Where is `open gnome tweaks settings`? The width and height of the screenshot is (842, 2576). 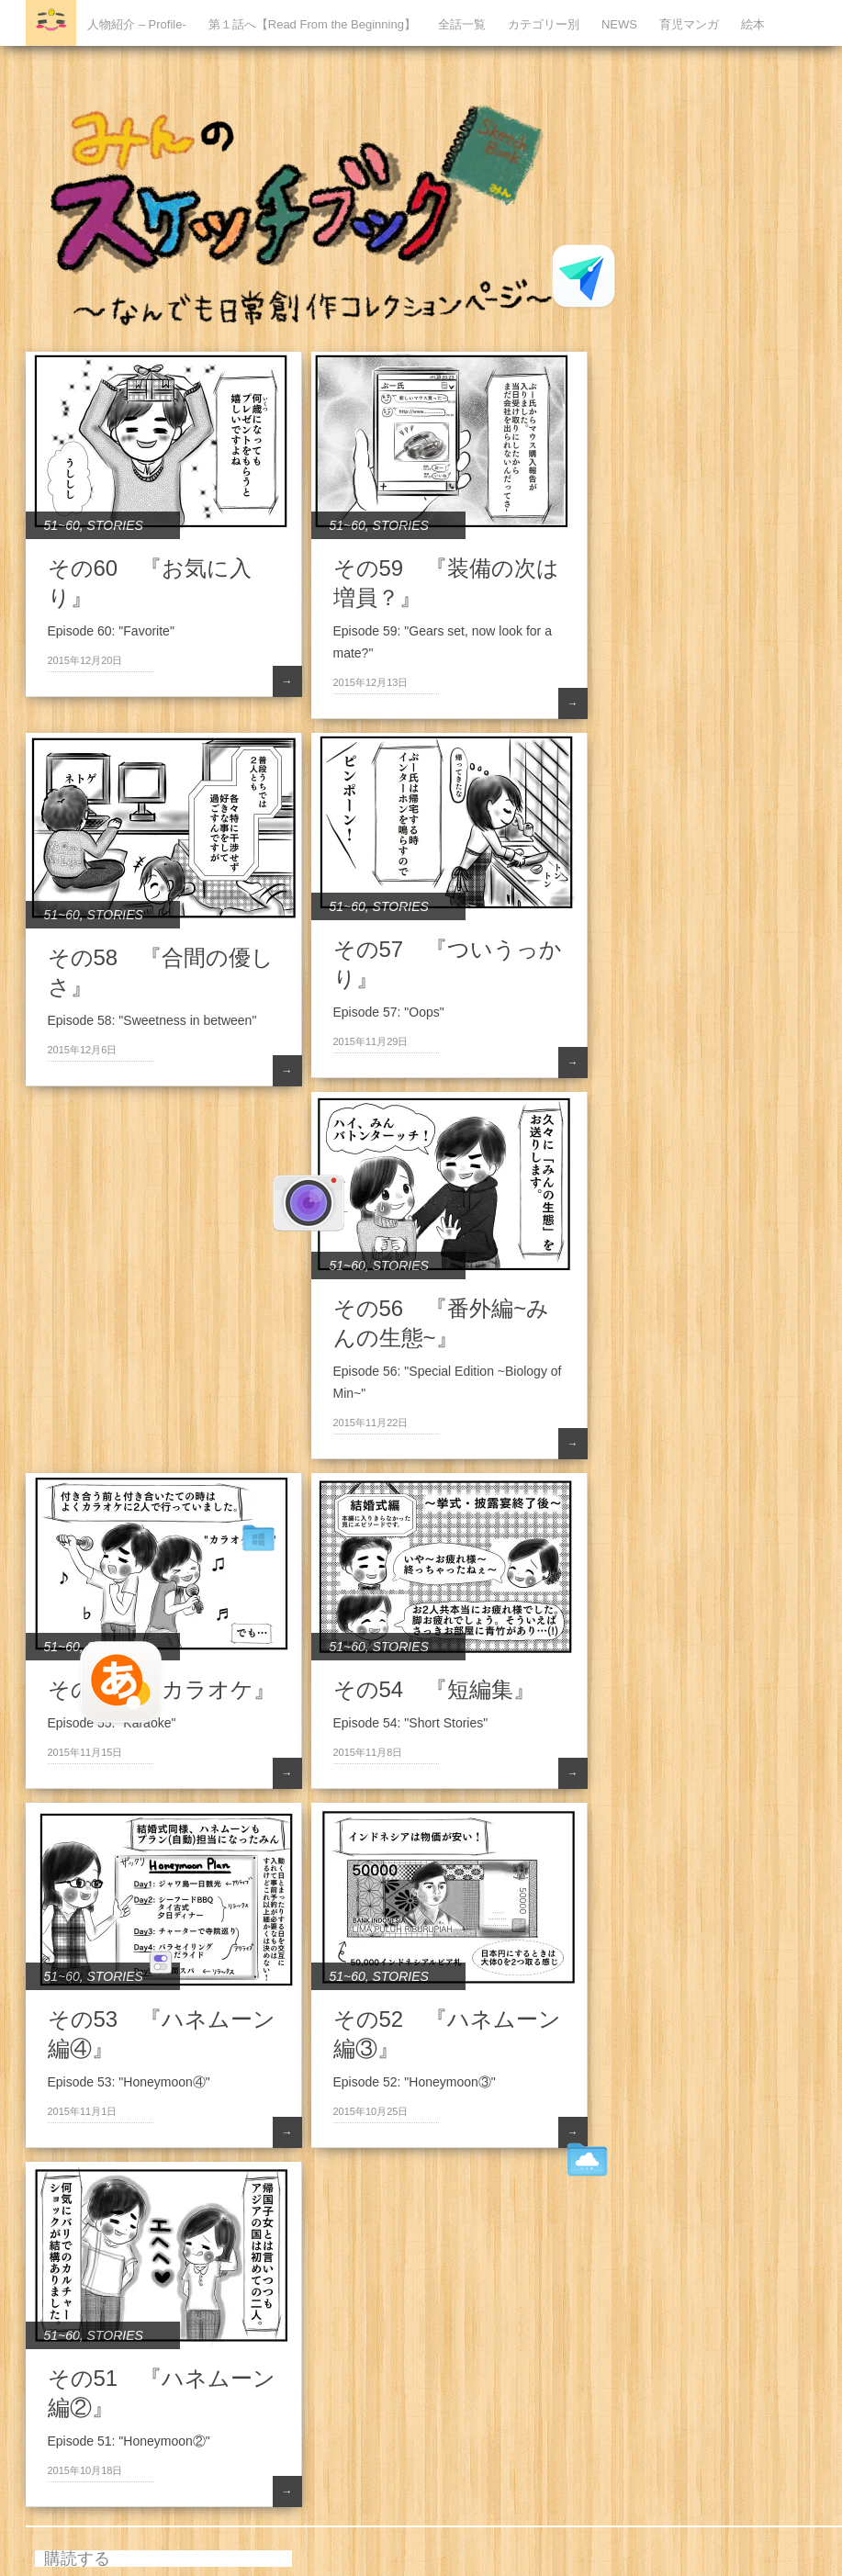 open gnome tweaks settings is located at coordinates (161, 1963).